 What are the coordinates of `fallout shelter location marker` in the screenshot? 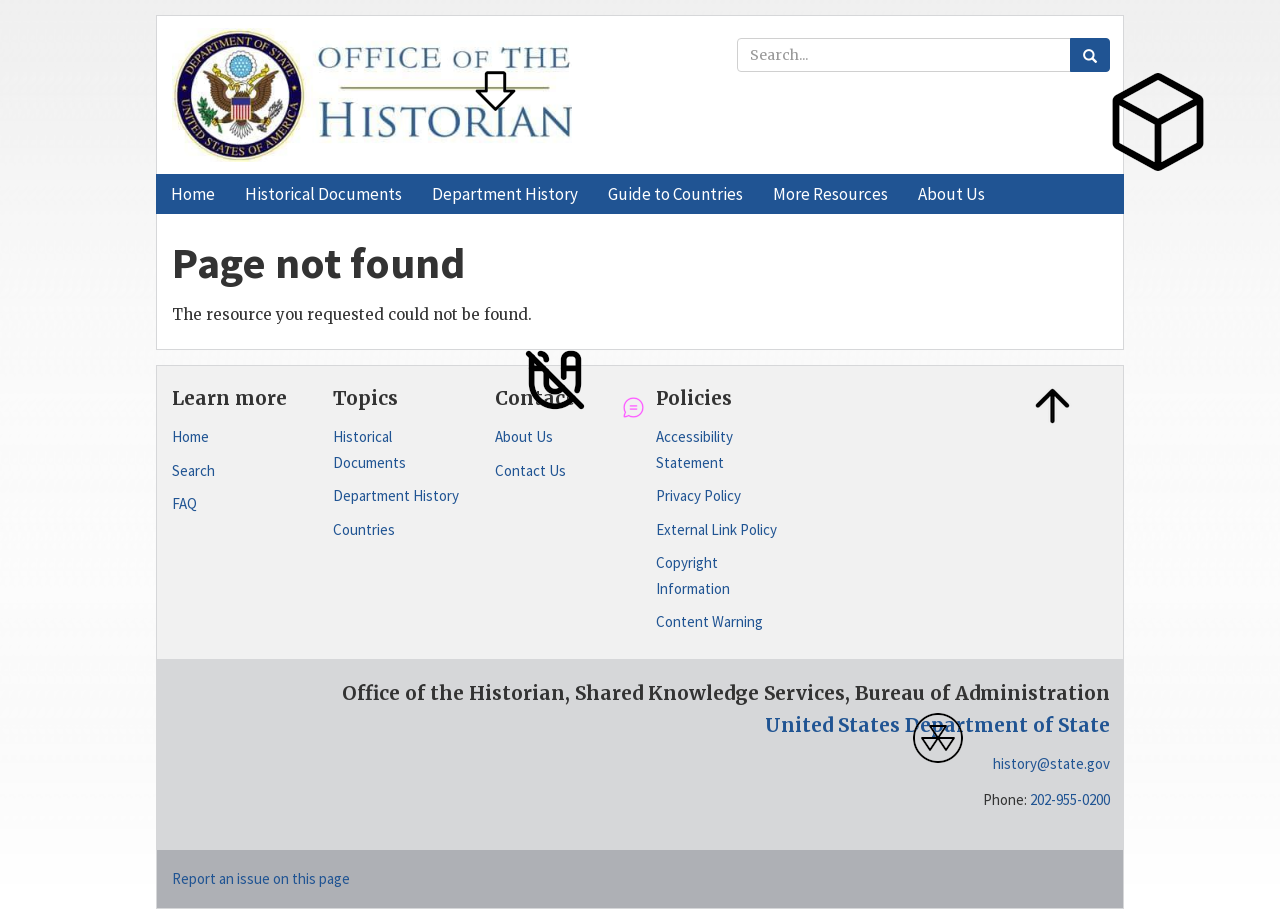 It's located at (938, 738).